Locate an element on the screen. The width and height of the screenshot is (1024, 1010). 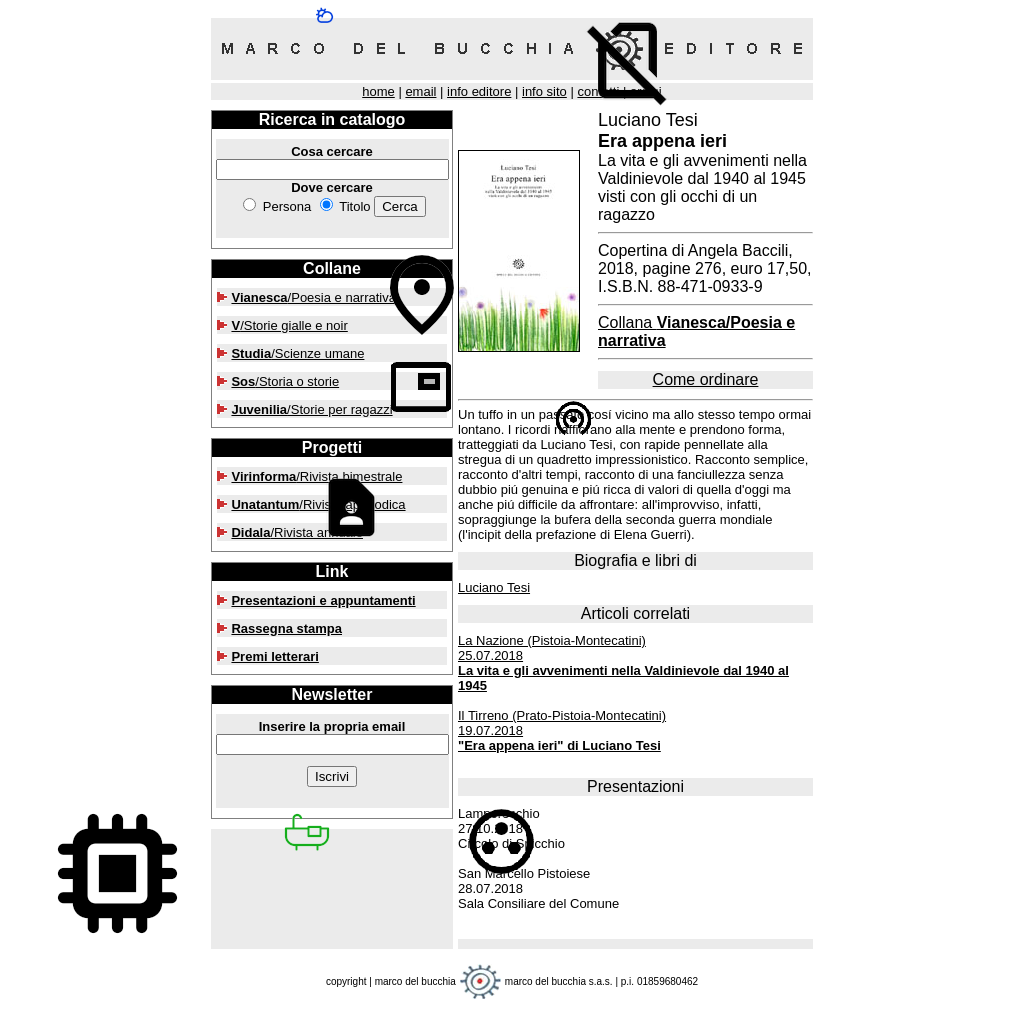
enable picture-in-picture mode is located at coordinates (421, 387).